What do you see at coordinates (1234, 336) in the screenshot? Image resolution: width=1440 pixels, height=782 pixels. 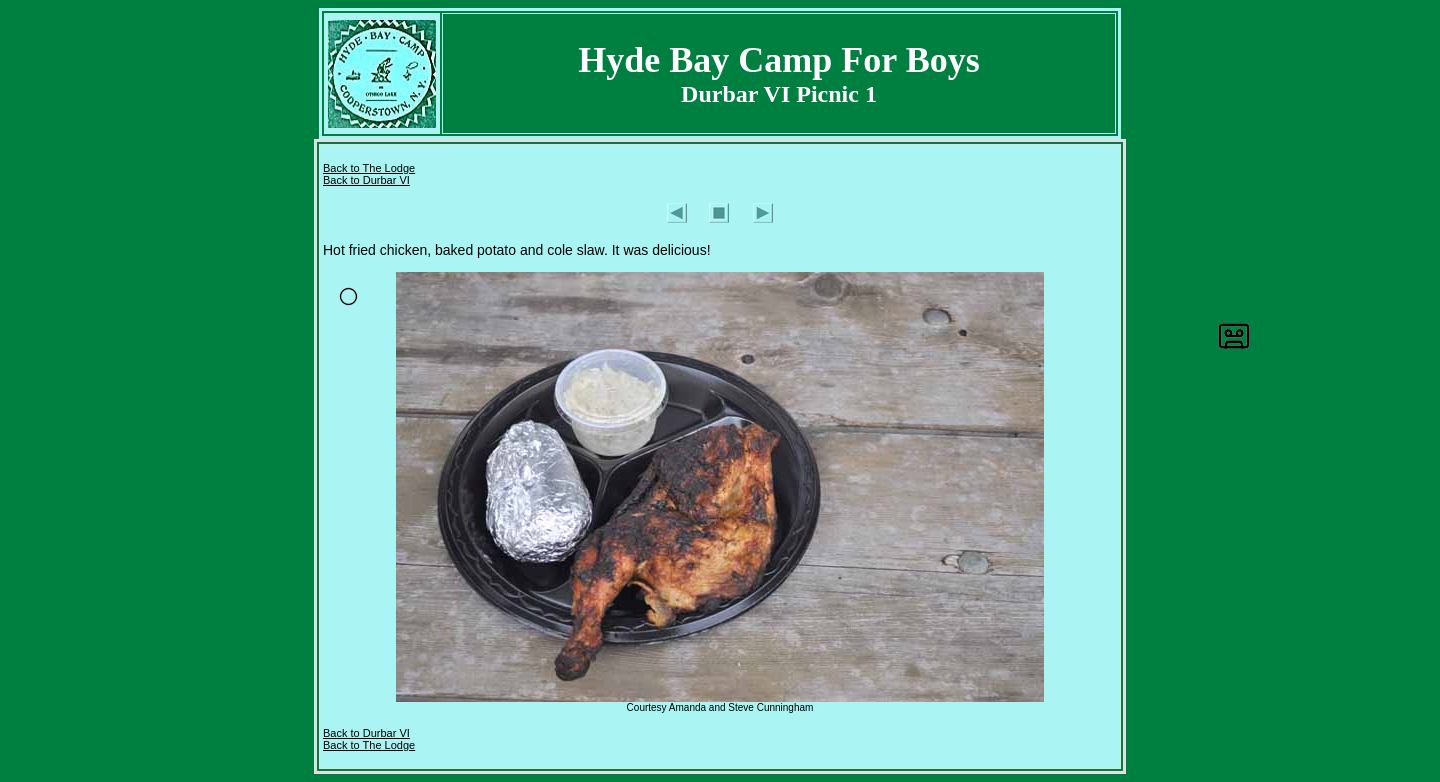 I see `access audio recordings or voice memos` at bounding box center [1234, 336].